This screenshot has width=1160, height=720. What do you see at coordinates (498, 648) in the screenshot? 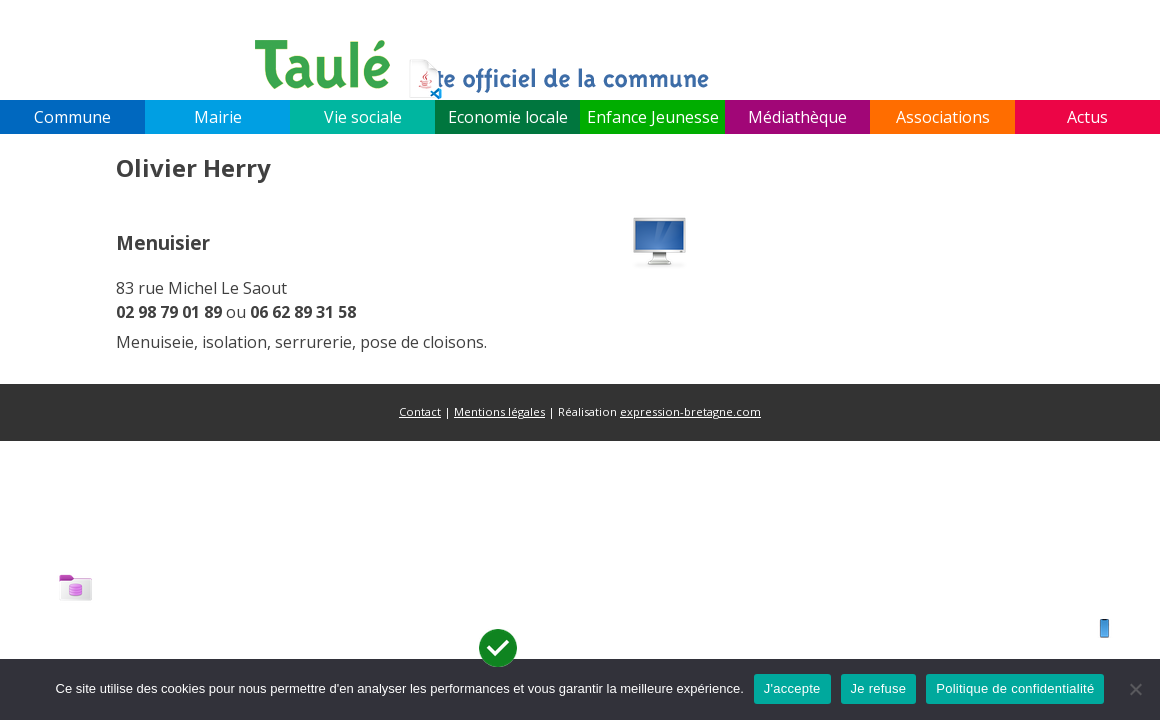
I see `confirm or approve an action` at bounding box center [498, 648].